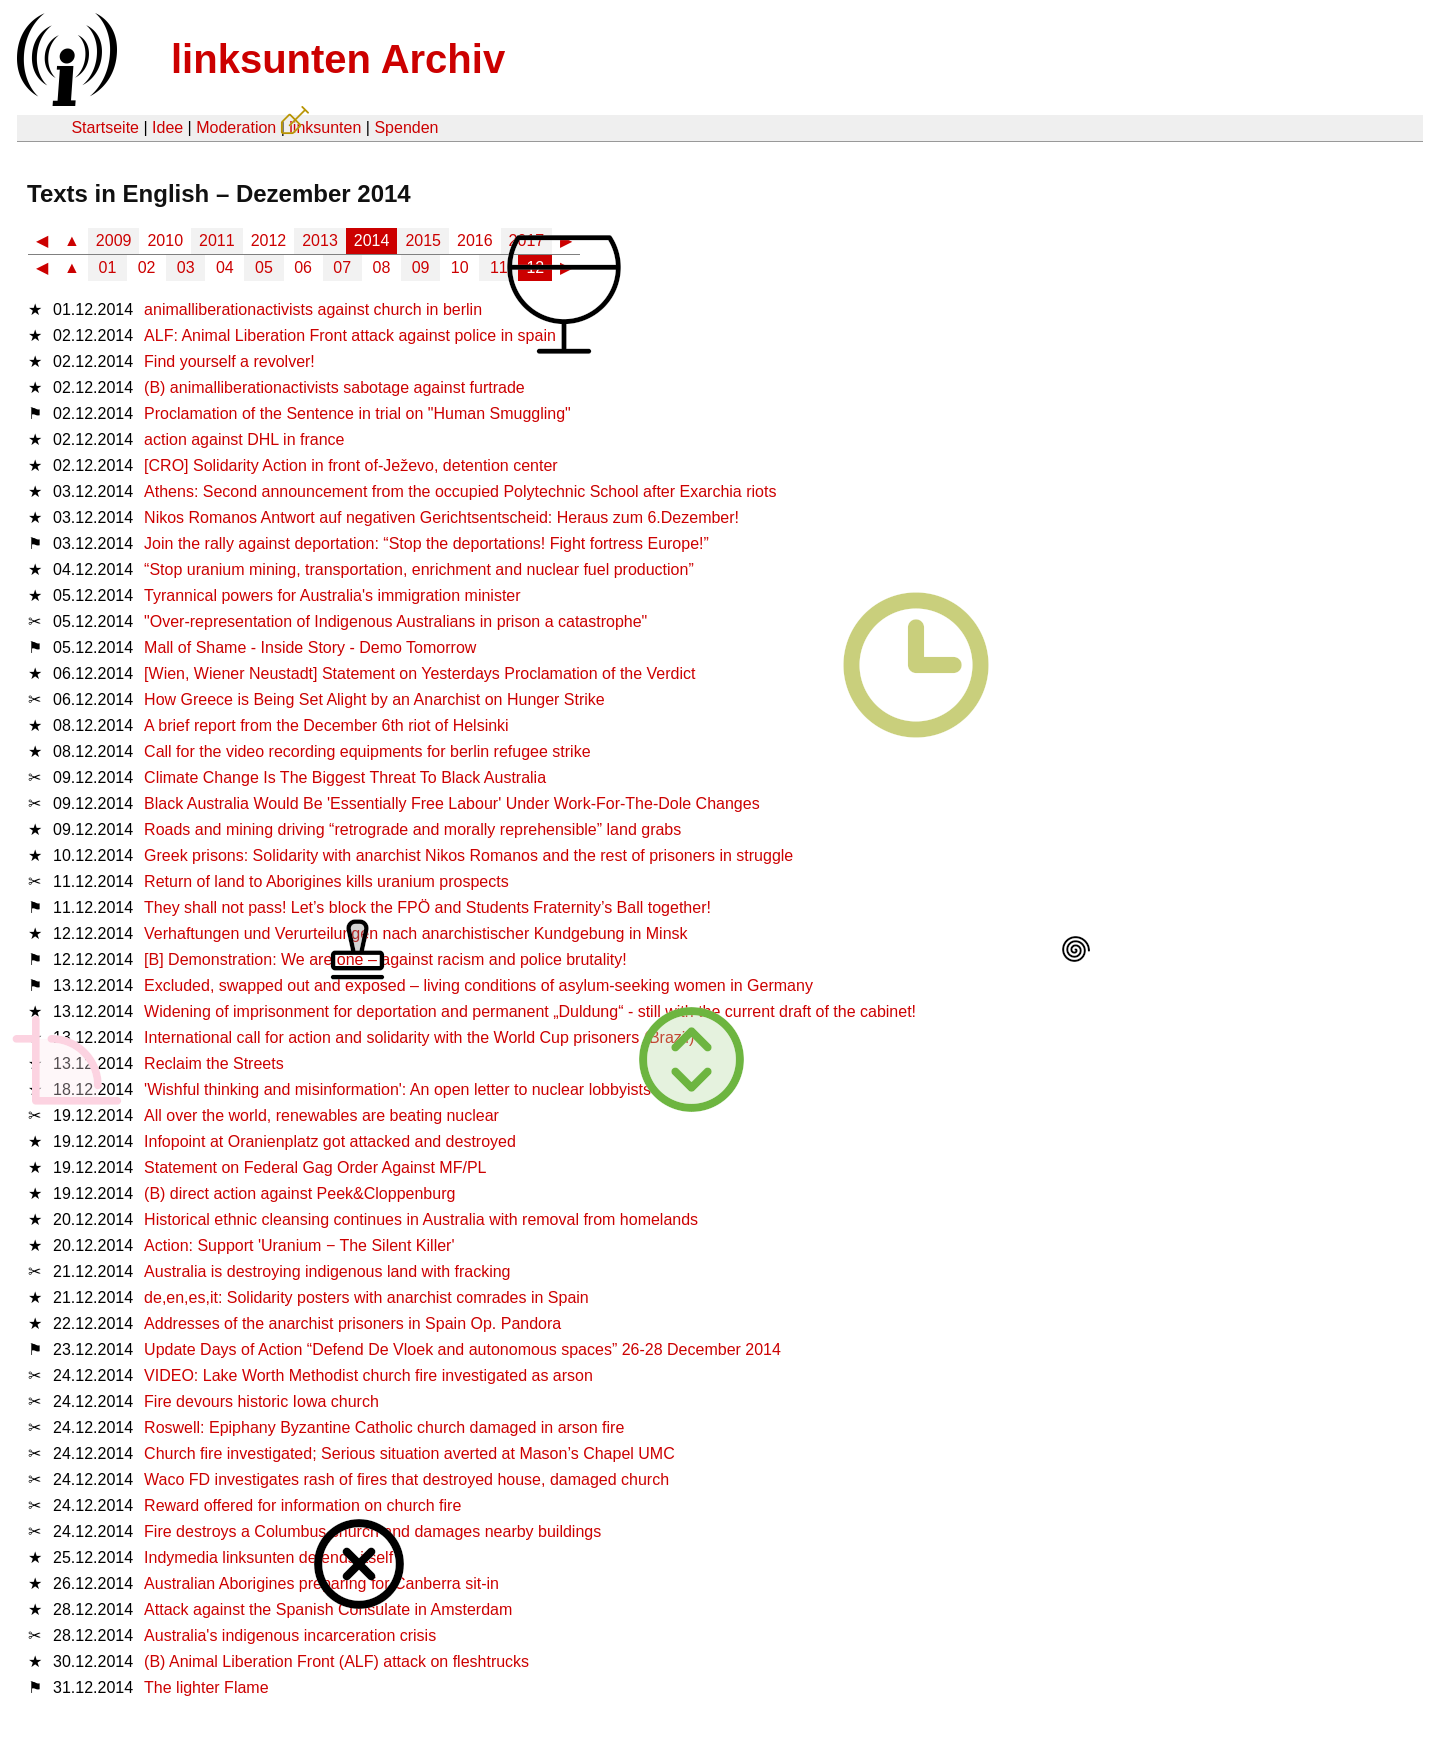 The height and width of the screenshot is (1750, 1440). Describe the element at coordinates (564, 292) in the screenshot. I see `browse wine or cocktail menu` at that location.